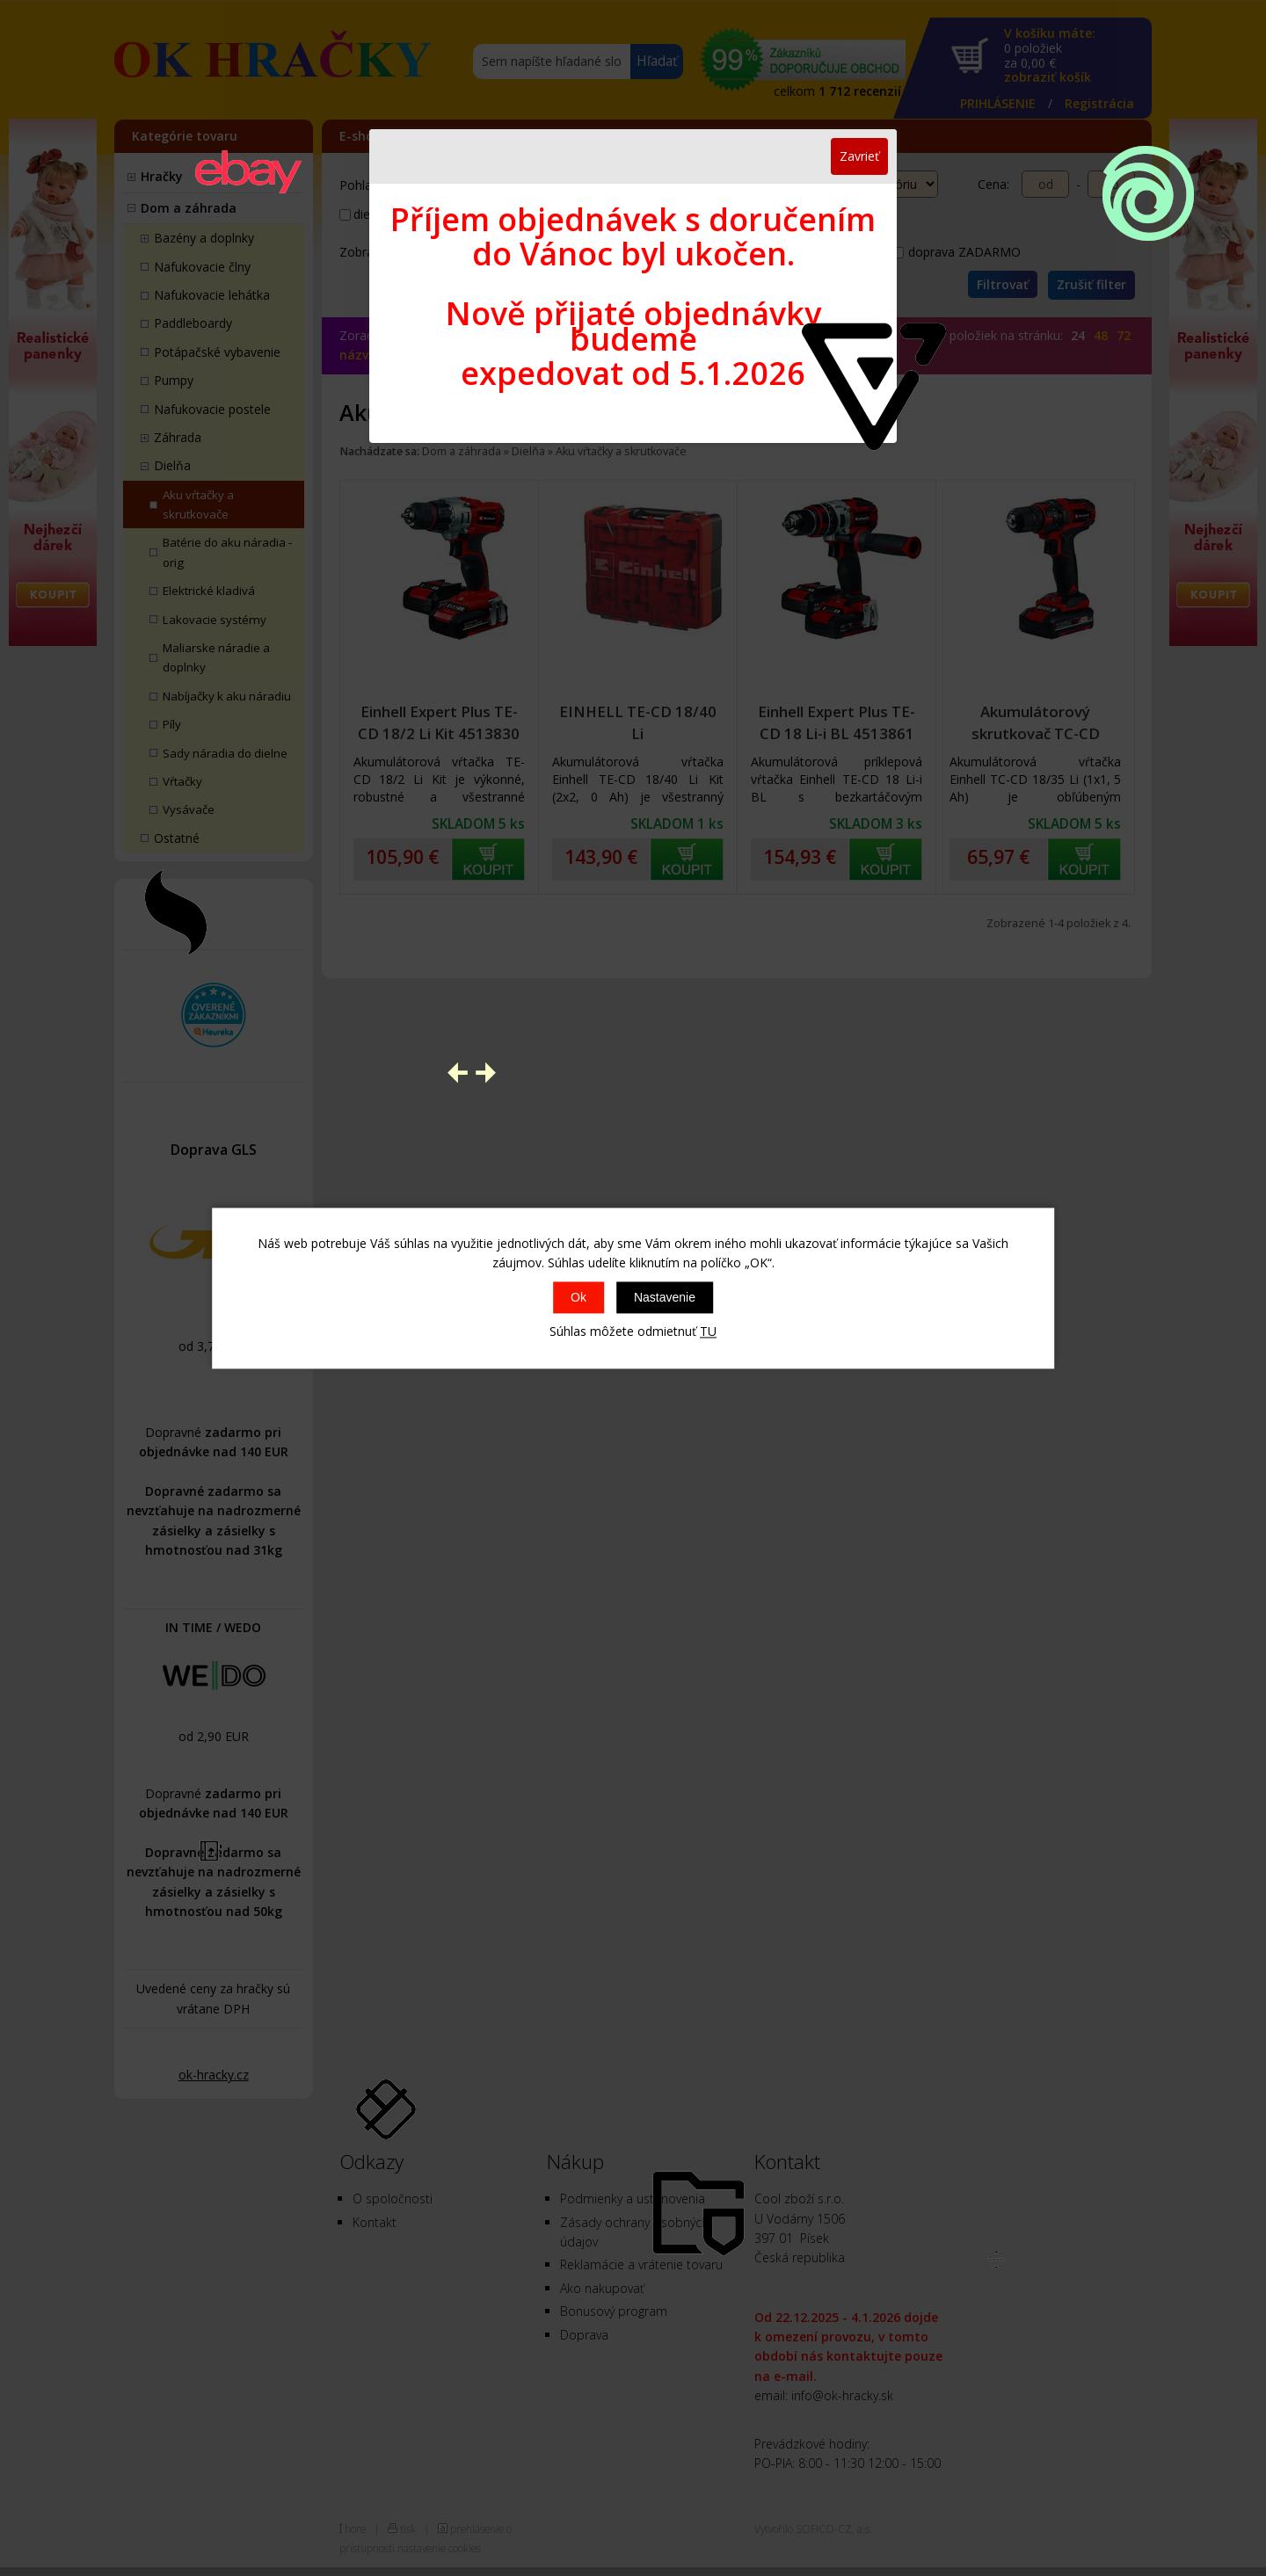 Image resolution: width=1266 pixels, height=2576 pixels. I want to click on open Ubisoft app or game launcher, so click(1148, 193).